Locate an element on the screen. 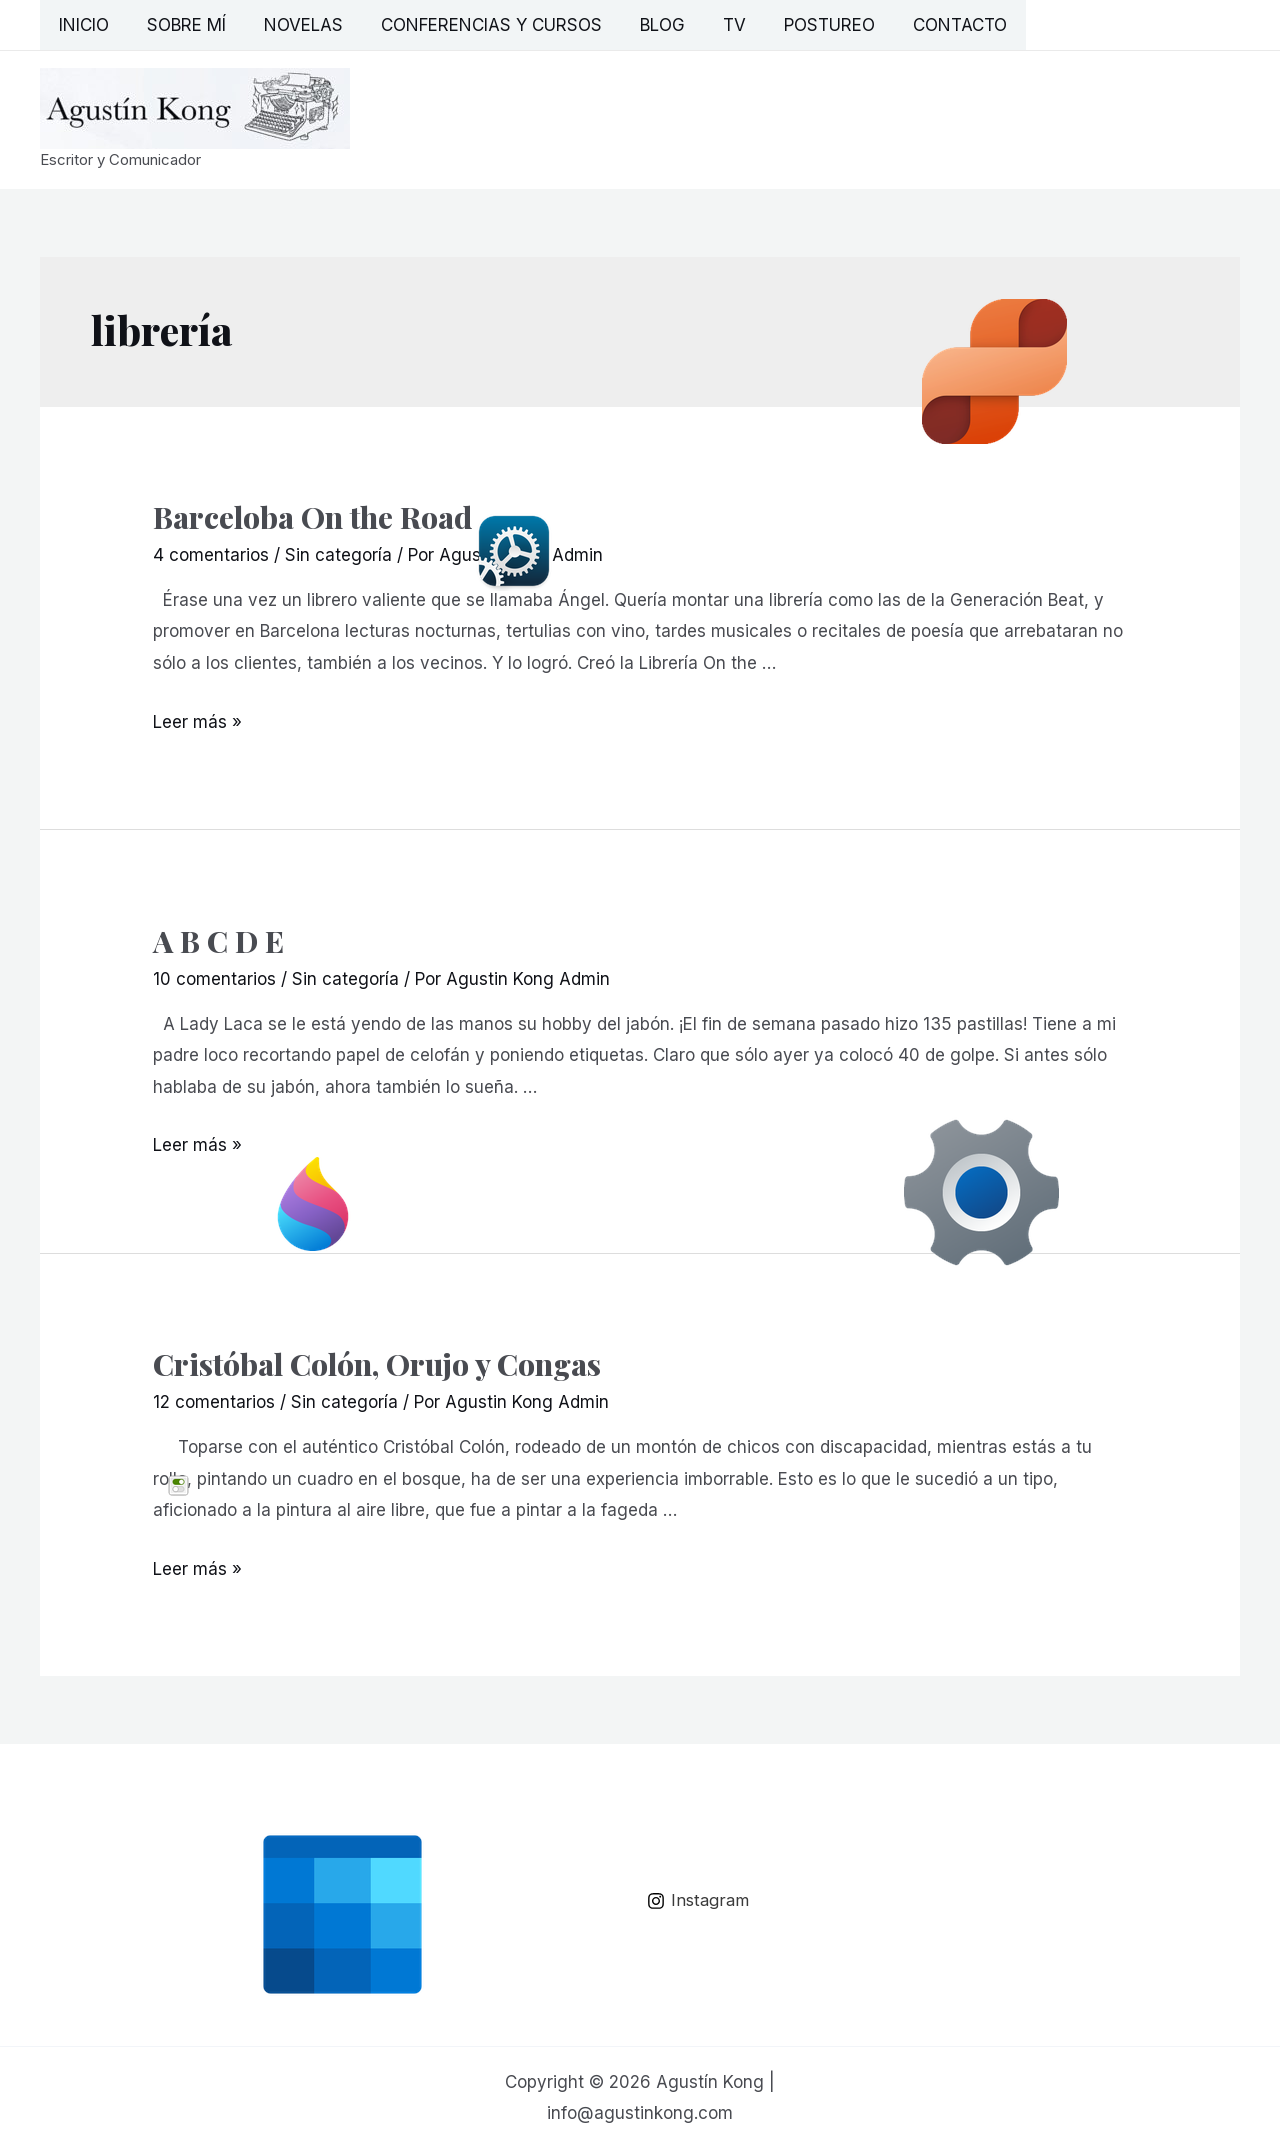 Image resolution: width=1280 pixels, height=2150 pixels. open gnome tweaks to customize system settings is located at coordinates (178, 1485).